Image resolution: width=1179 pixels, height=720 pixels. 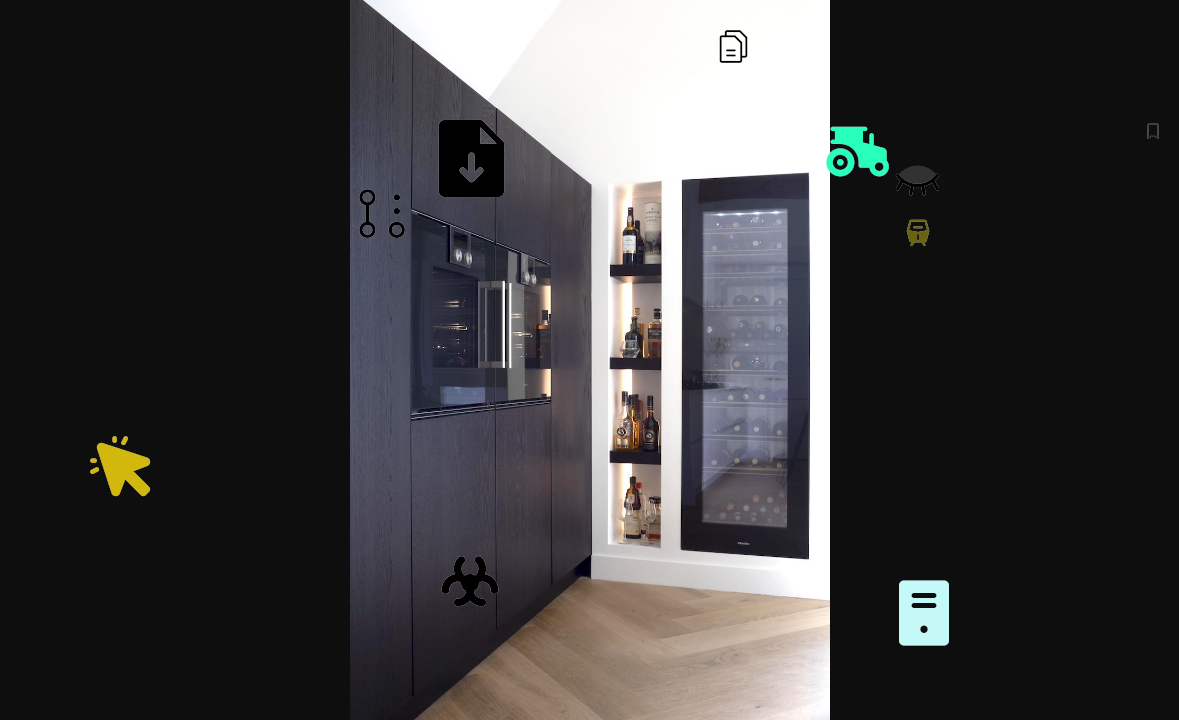 What do you see at coordinates (471, 158) in the screenshot?
I see `download a file` at bounding box center [471, 158].